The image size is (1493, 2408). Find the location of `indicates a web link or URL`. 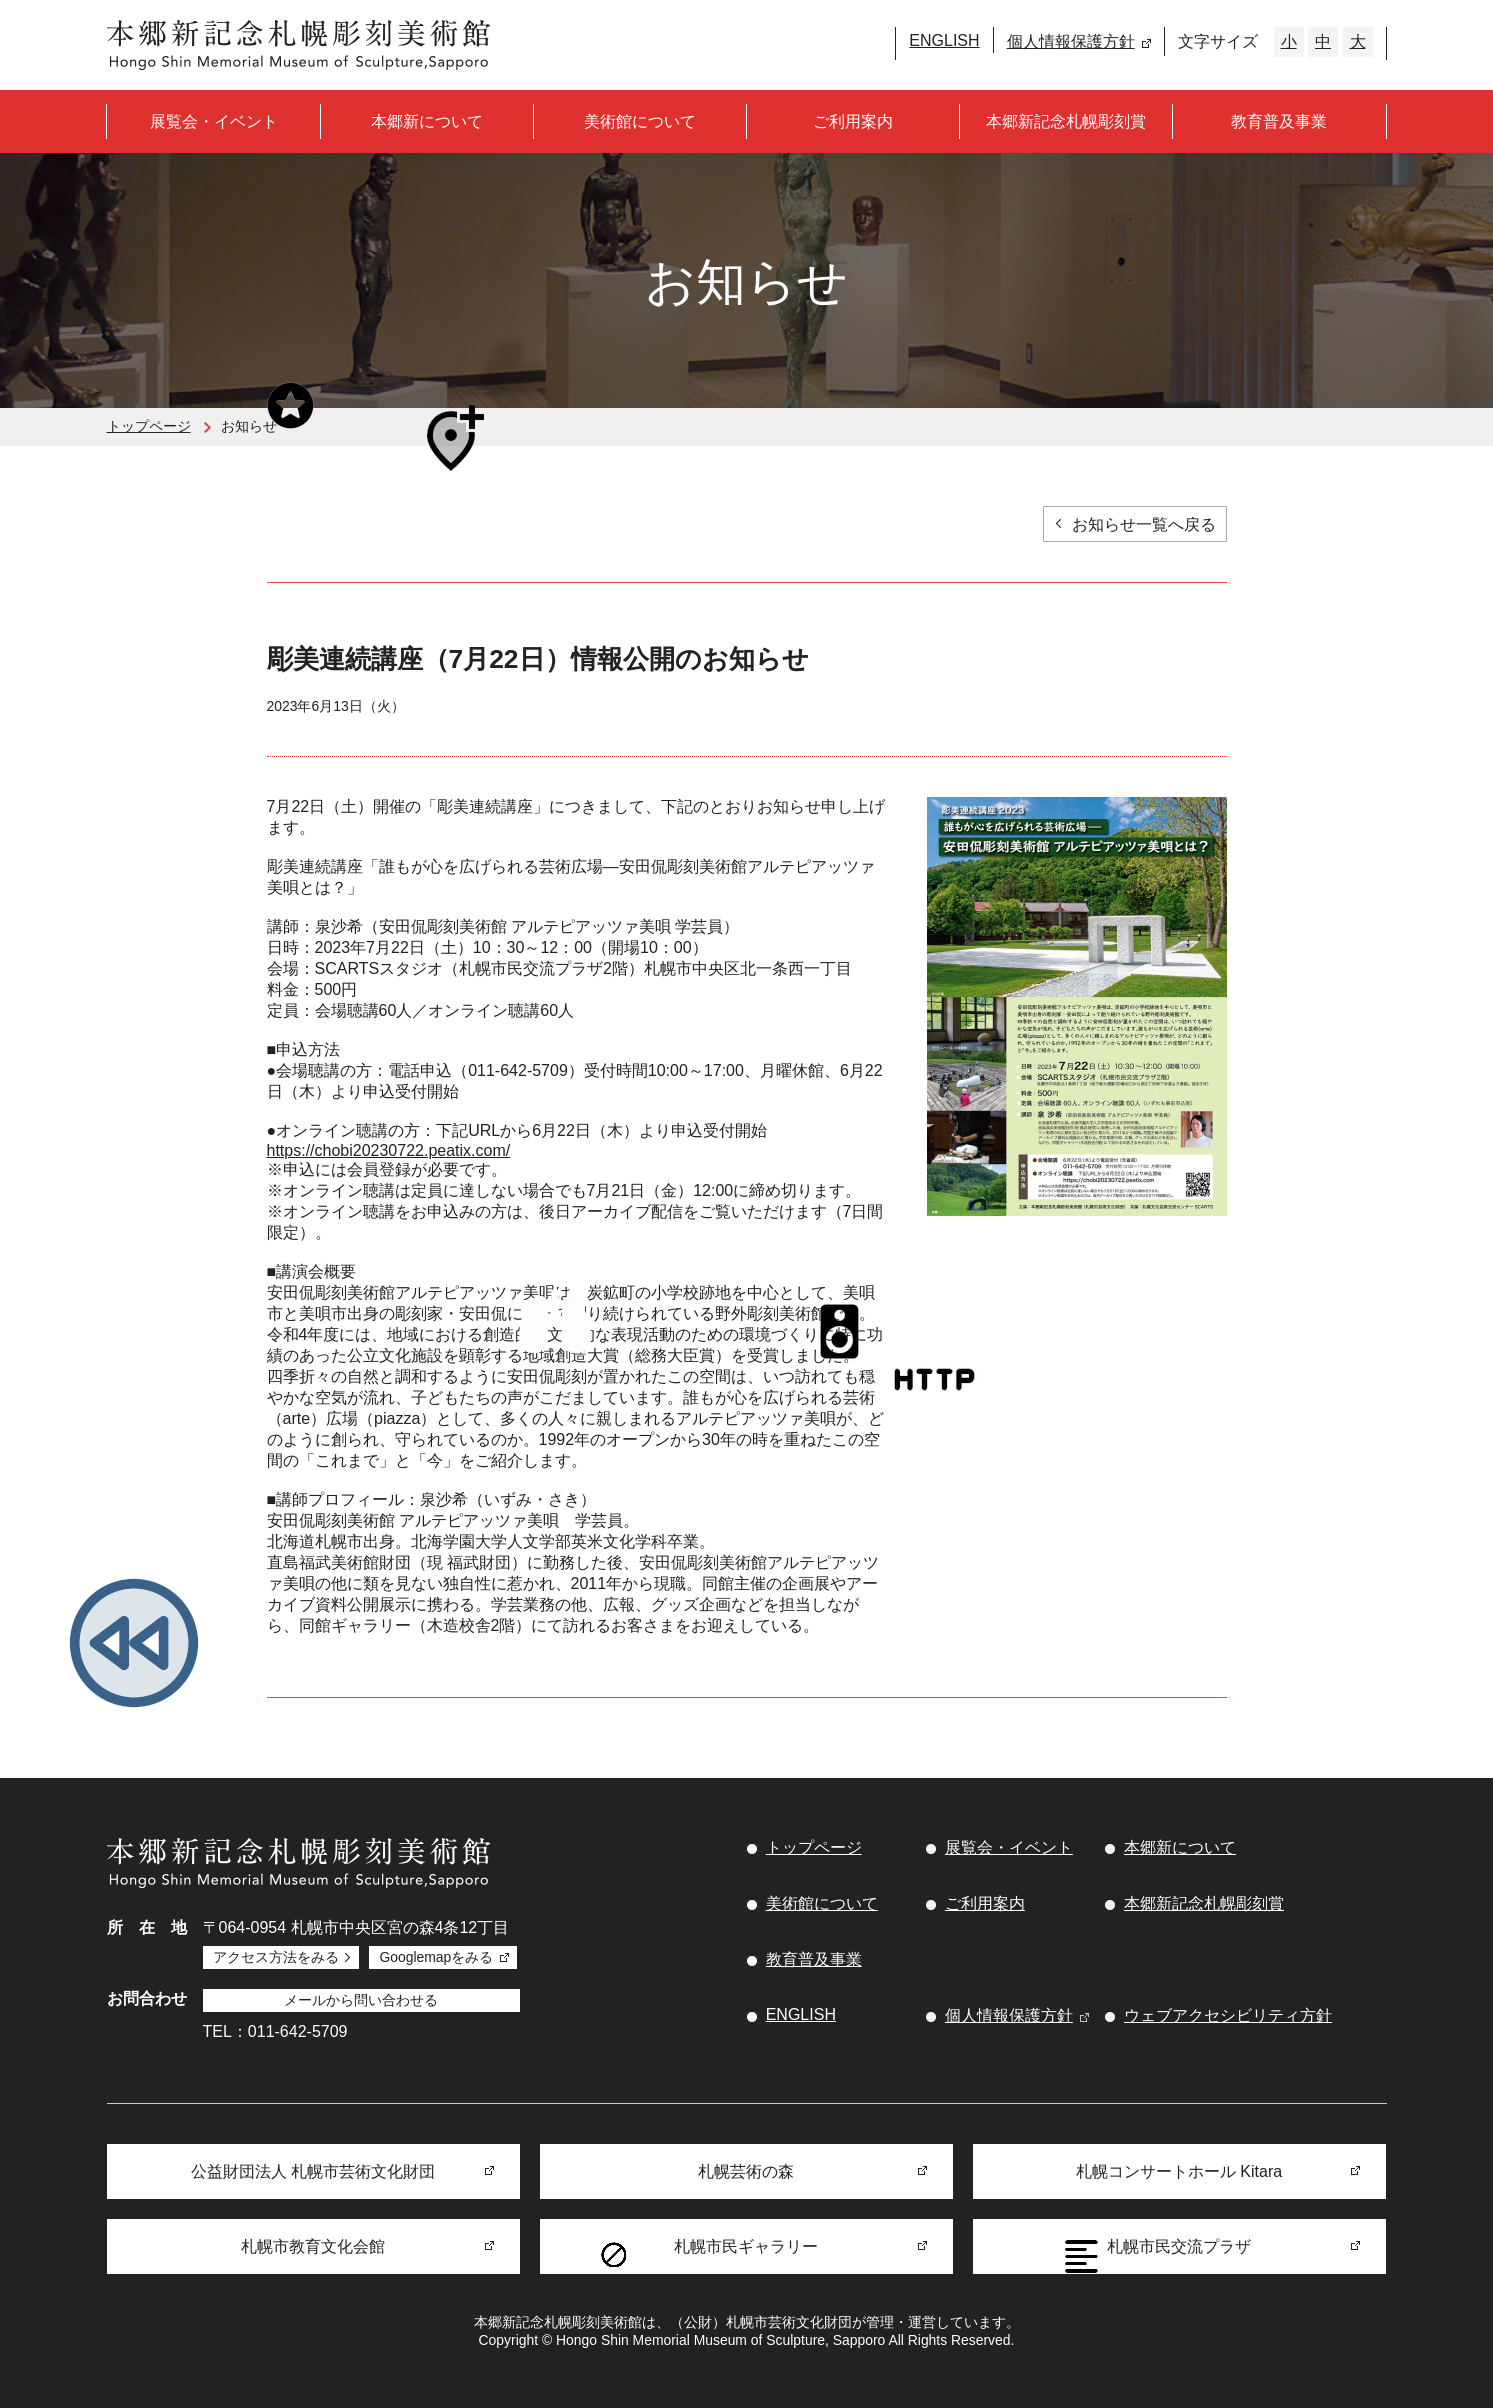

indicates a web link or URL is located at coordinates (934, 1379).